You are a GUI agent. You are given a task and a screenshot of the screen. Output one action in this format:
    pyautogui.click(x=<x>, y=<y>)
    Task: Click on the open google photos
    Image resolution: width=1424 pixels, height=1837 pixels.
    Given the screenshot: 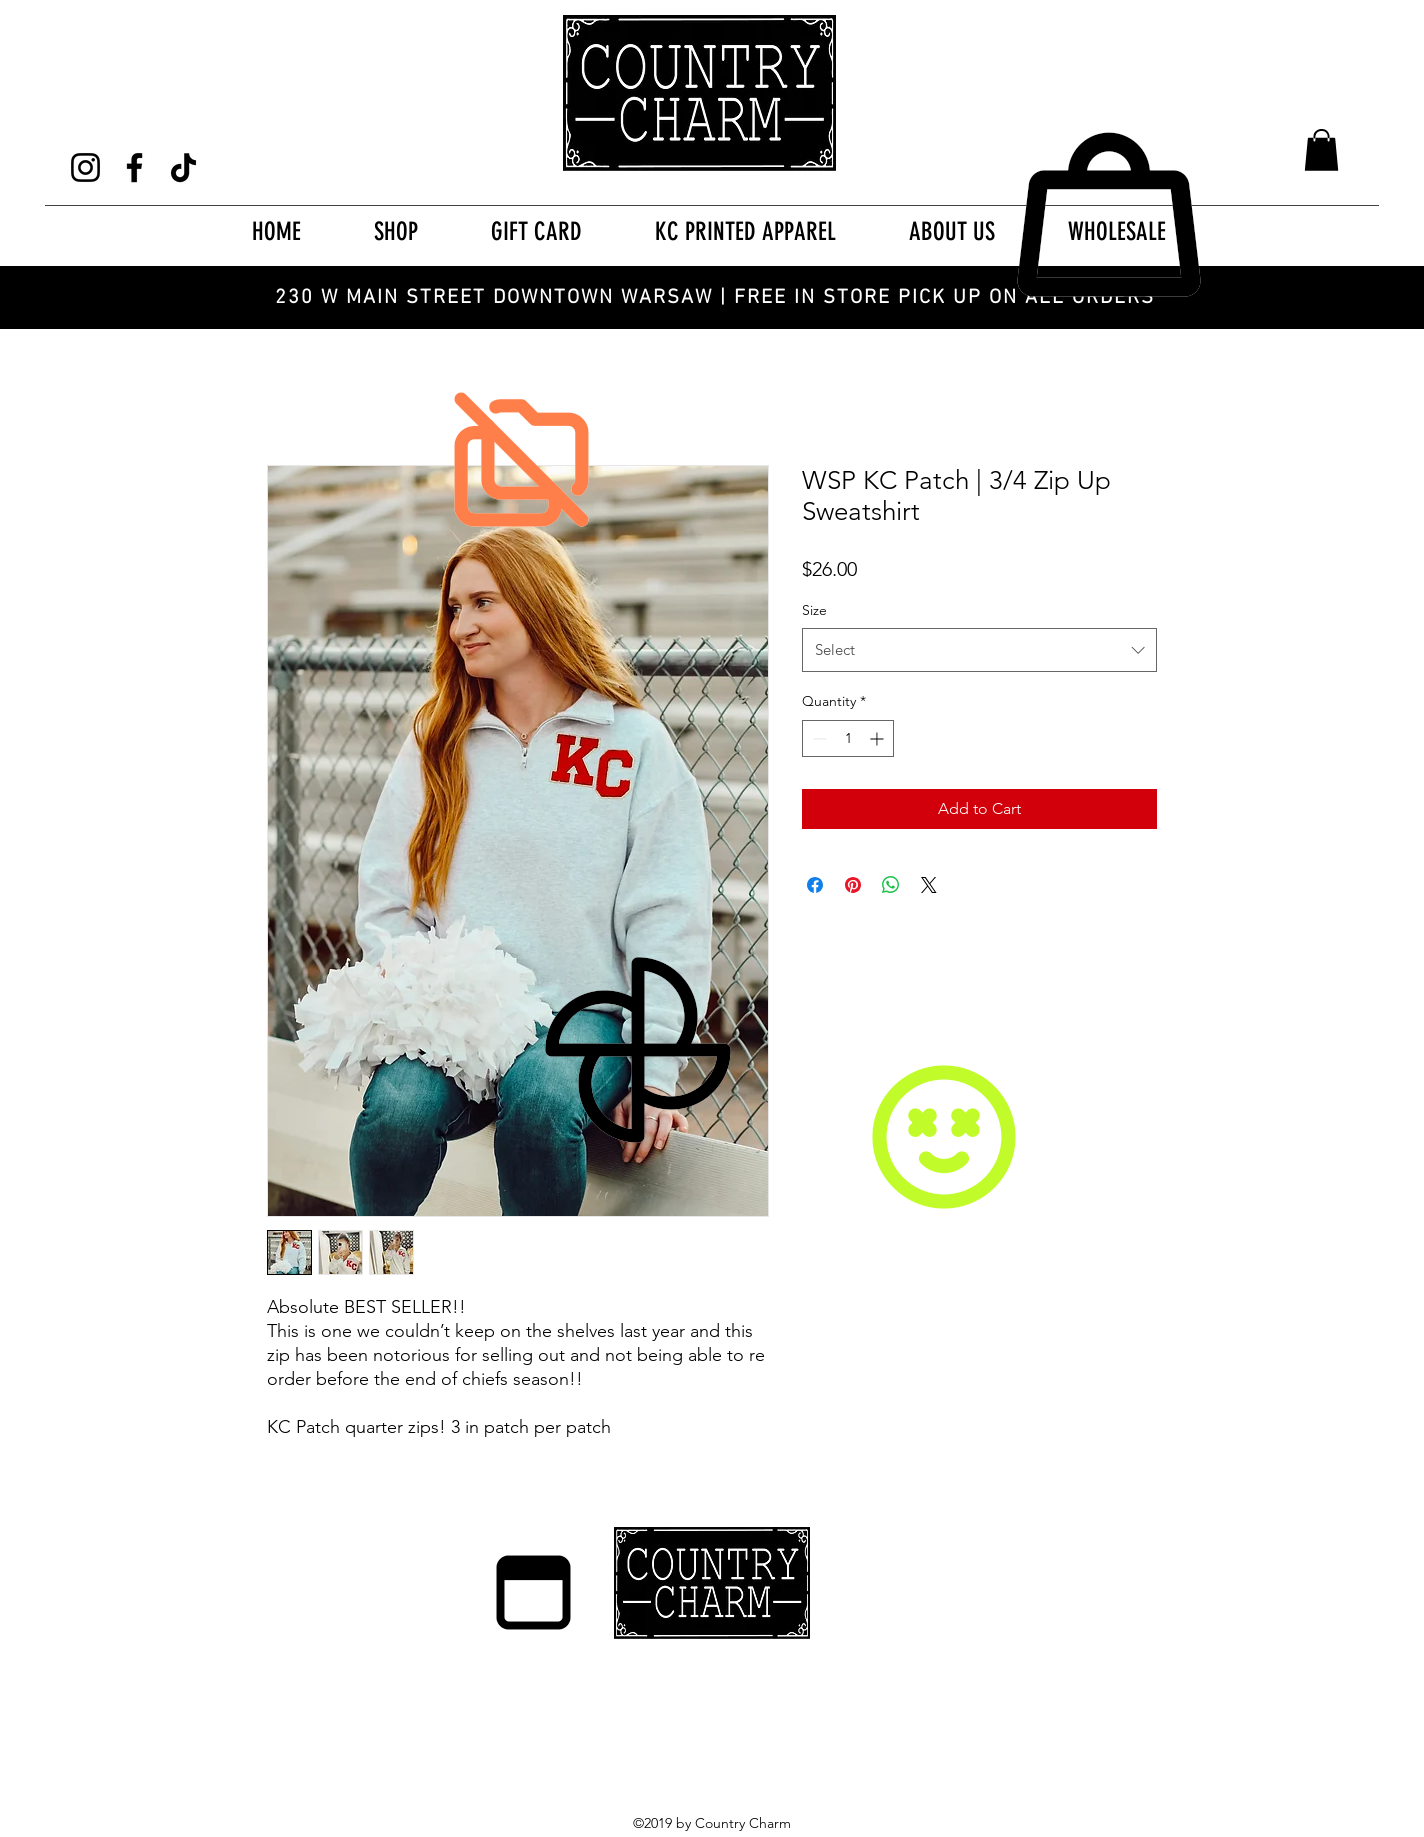 What is the action you would take?
    pyautogui.click(x=638, y=1050)
    